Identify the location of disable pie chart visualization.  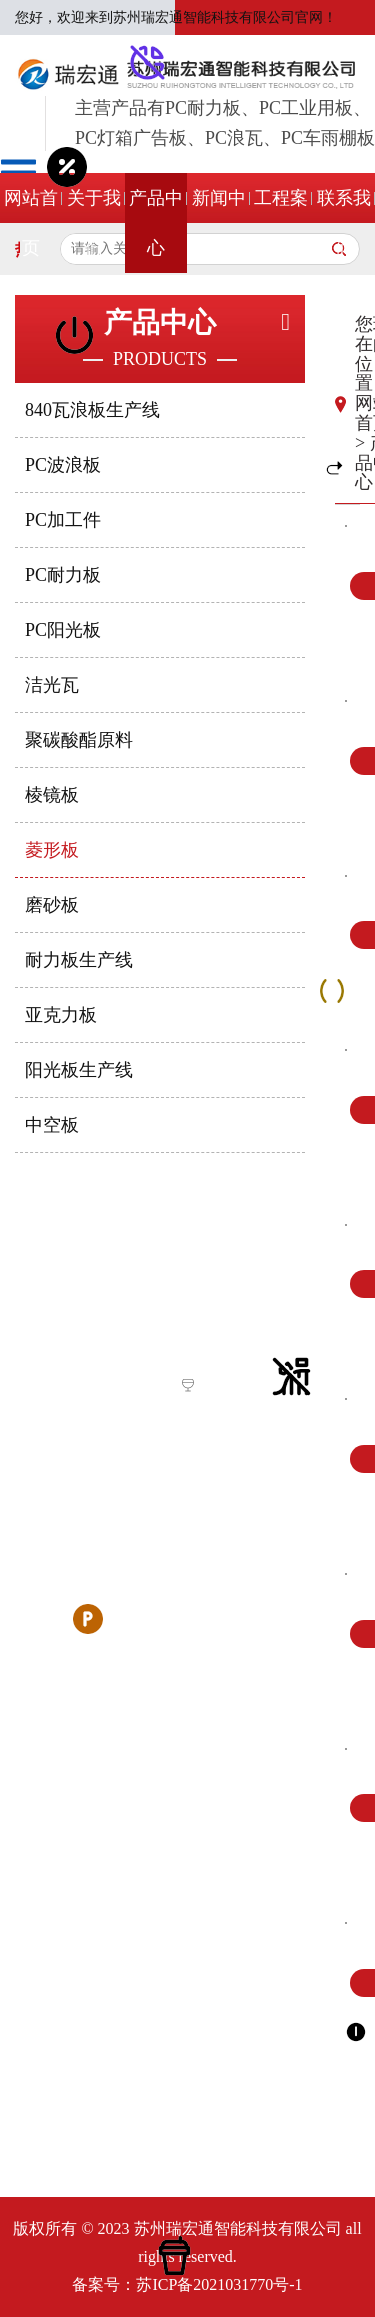
(147, 62).